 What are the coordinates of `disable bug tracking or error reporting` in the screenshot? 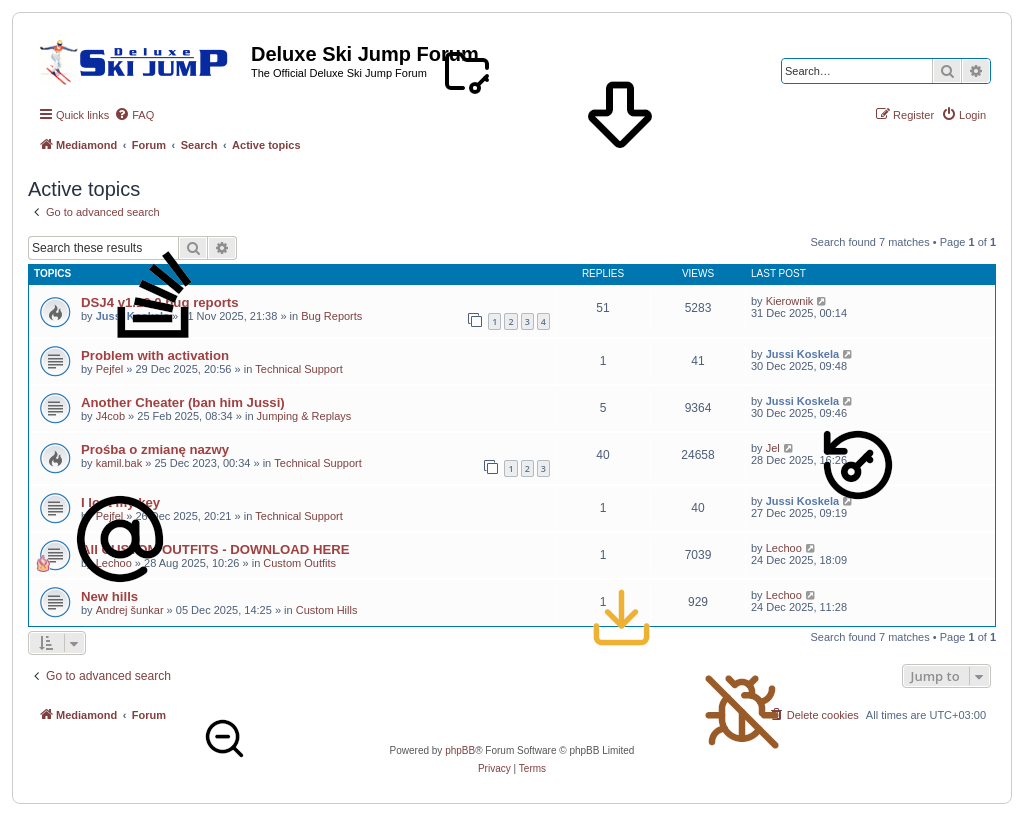 It's located at (742, 712).